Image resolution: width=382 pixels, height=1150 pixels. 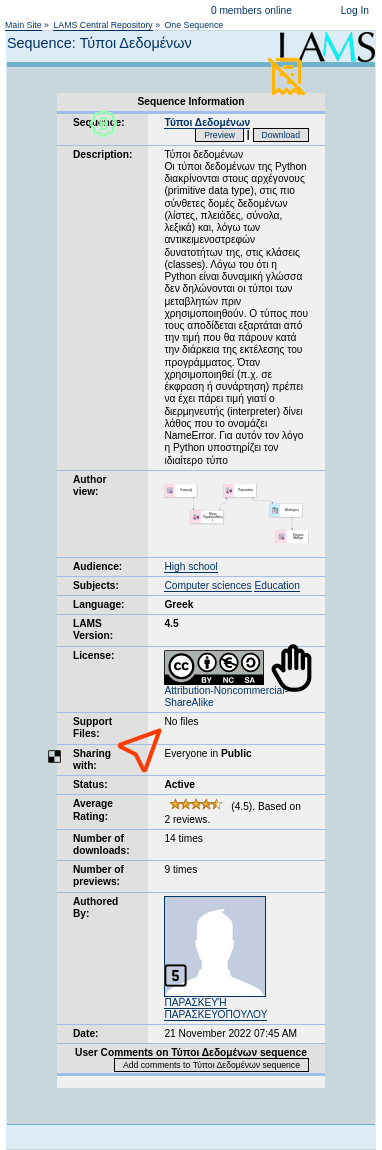 What do you see at coordinates (286, 76) in the screenshot?
I see `disable receipt generation` at bounding box center [286, 76].